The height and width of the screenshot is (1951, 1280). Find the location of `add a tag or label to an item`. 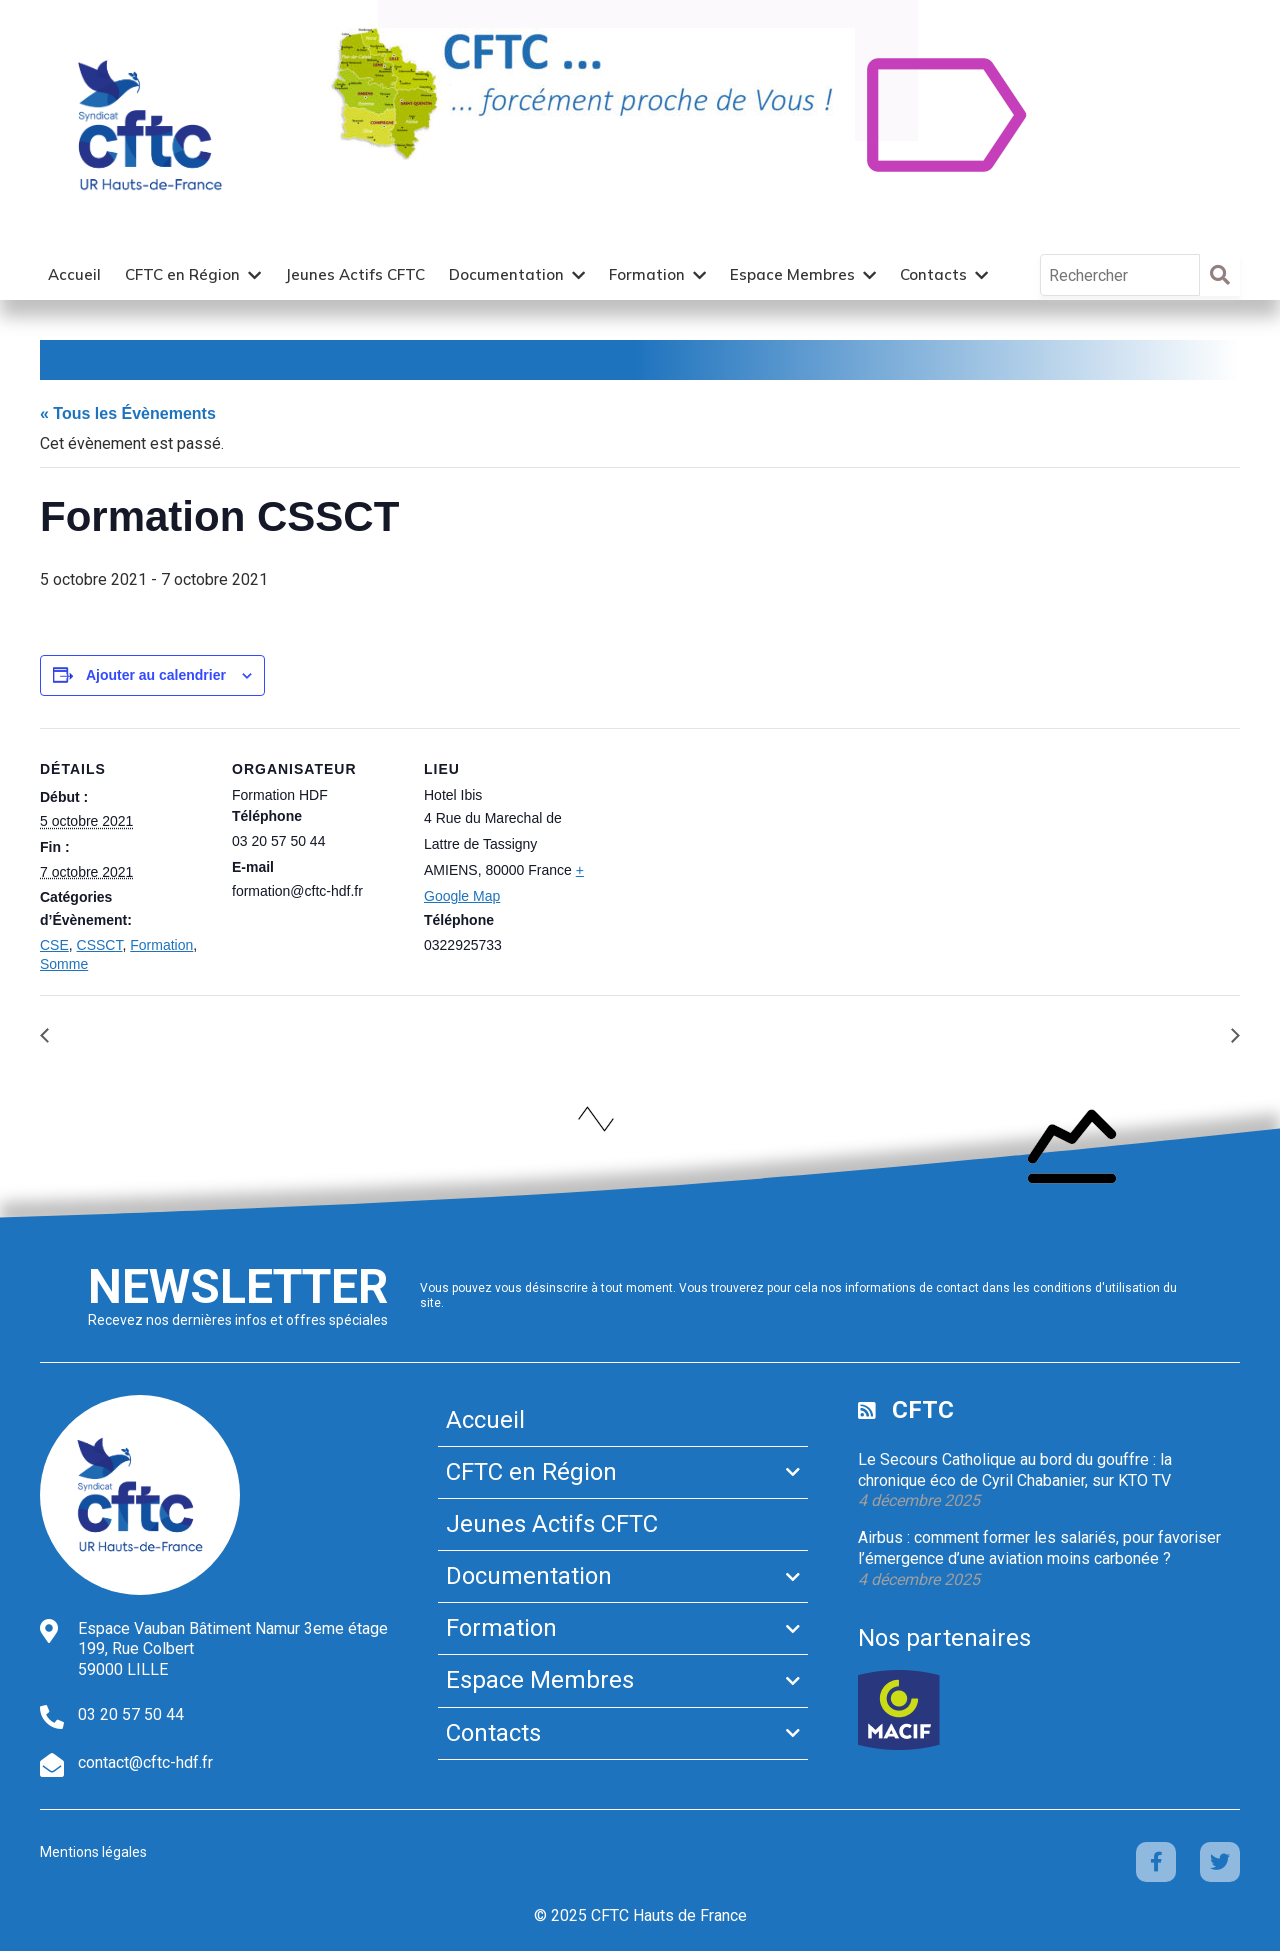

add a tag or label to an item is located at coordinates (941, 115).